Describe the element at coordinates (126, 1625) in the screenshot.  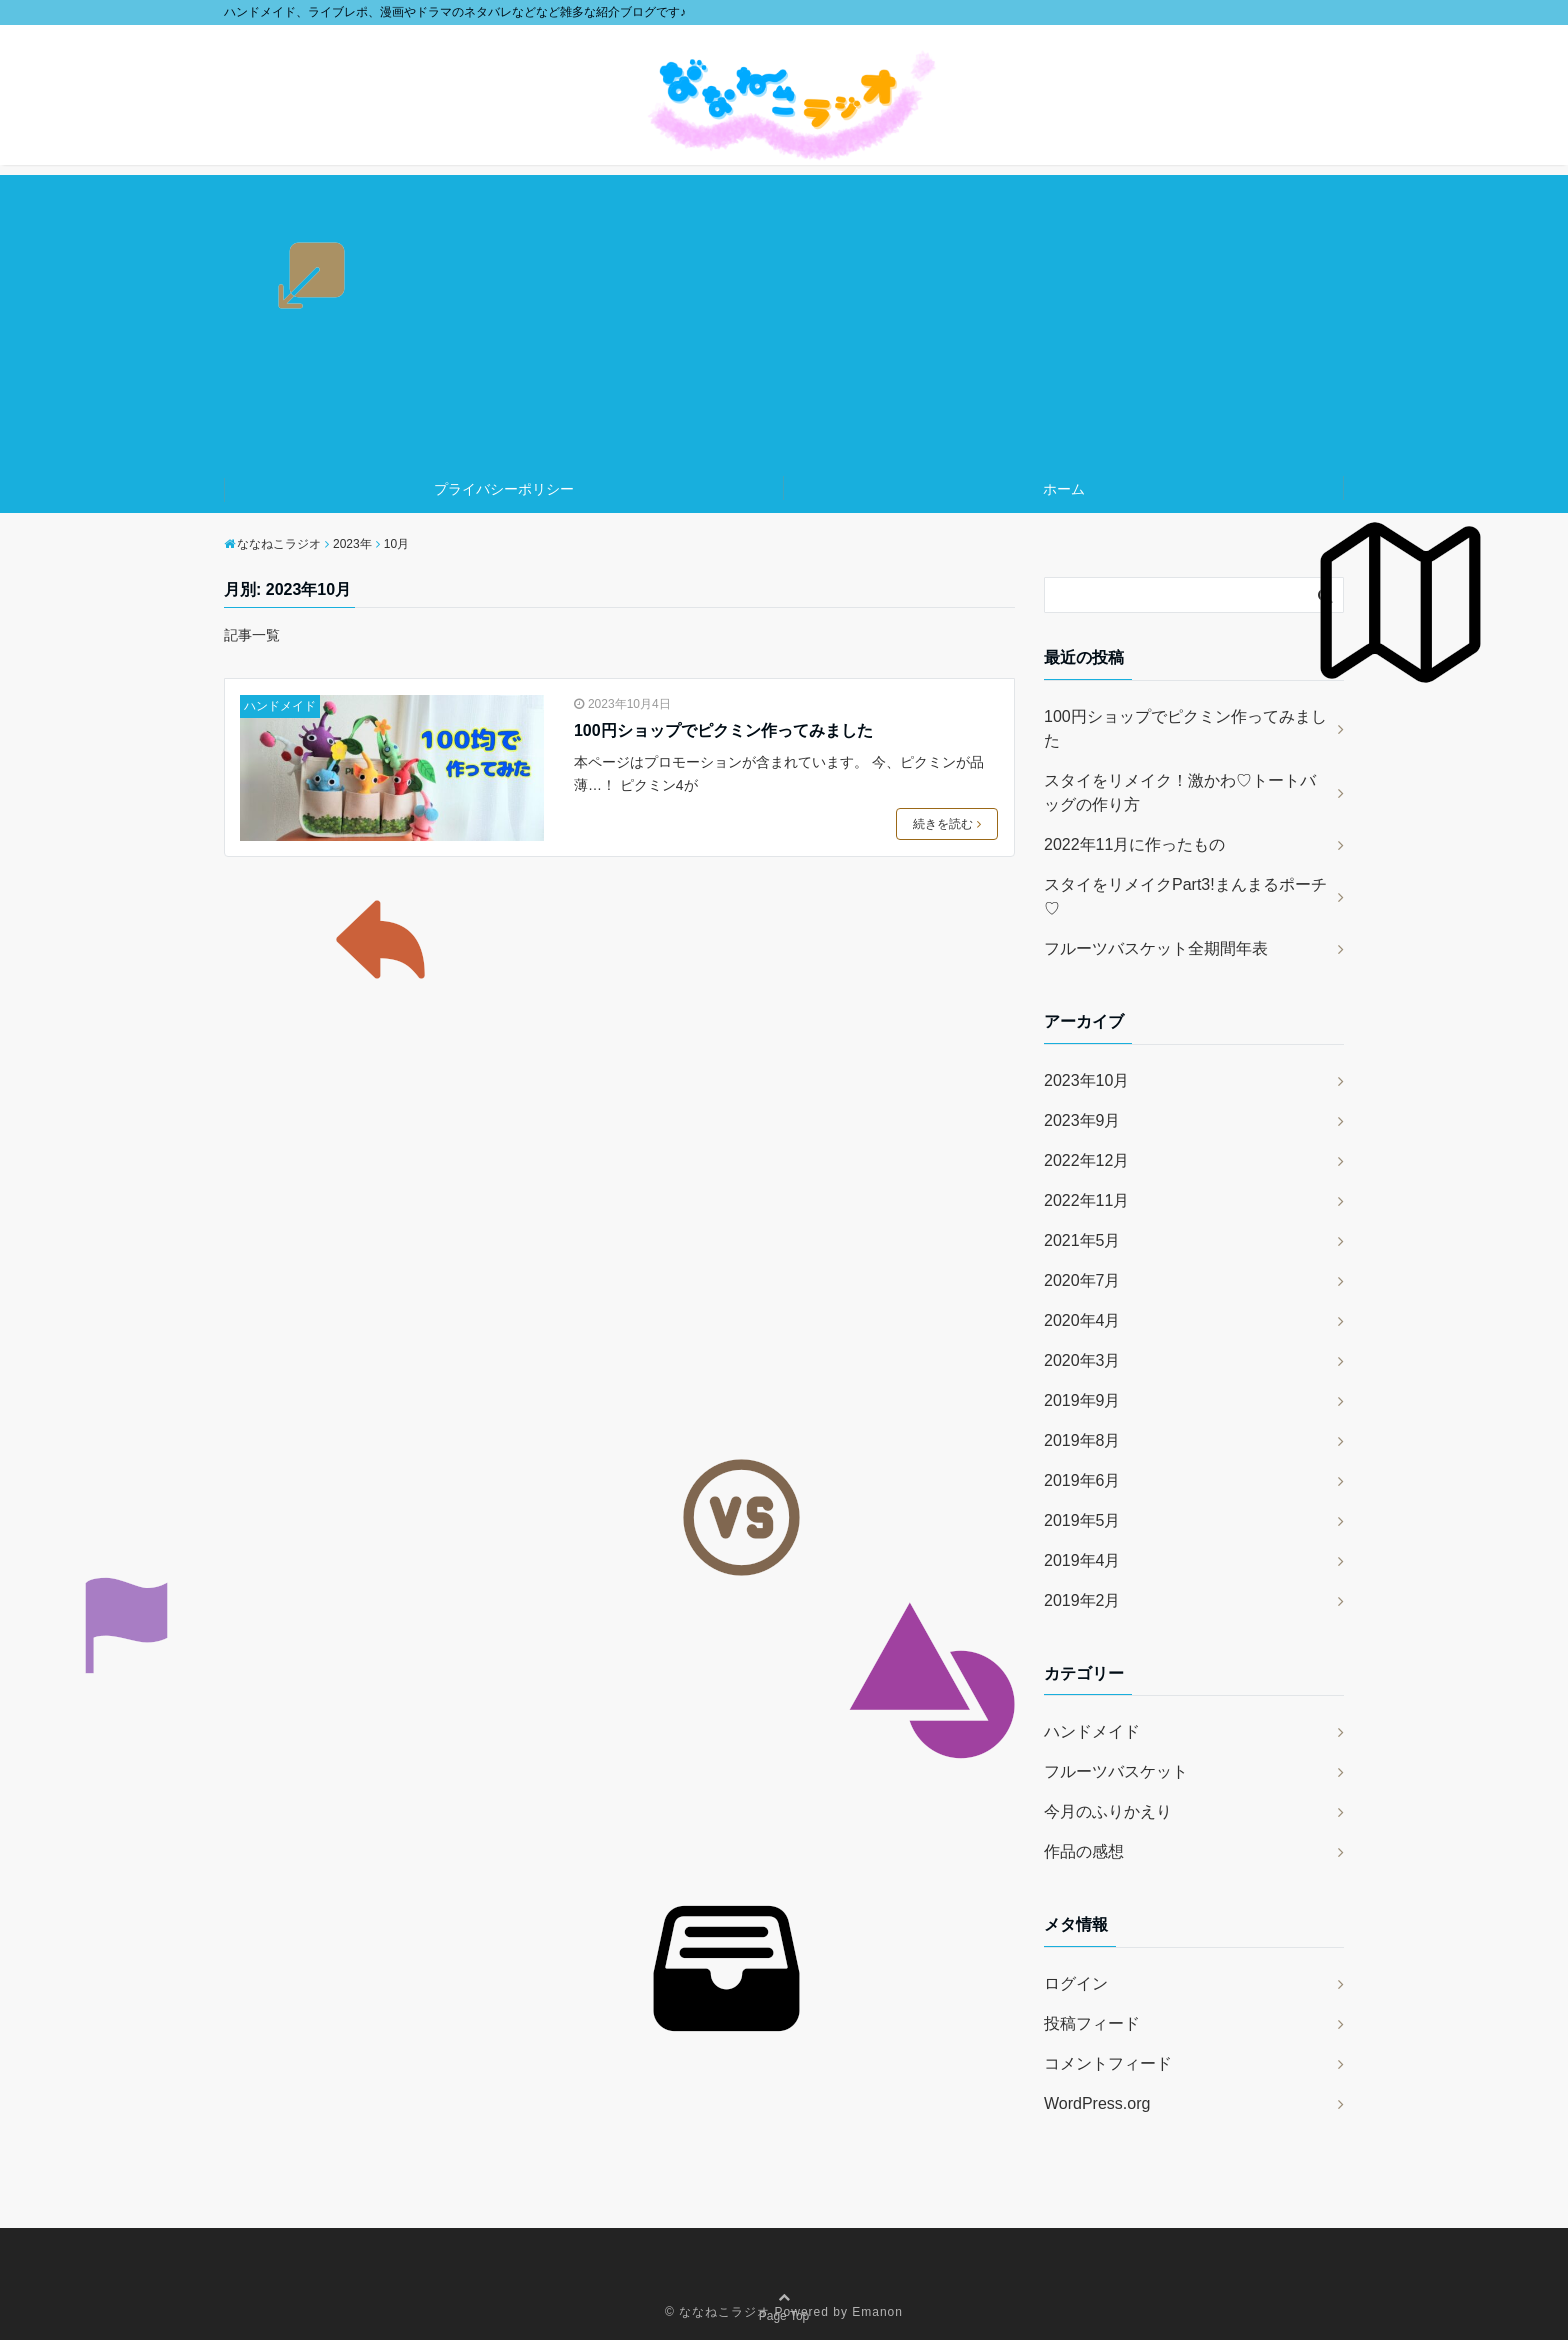
I see `flag or mark an item for follow-up` at that location.